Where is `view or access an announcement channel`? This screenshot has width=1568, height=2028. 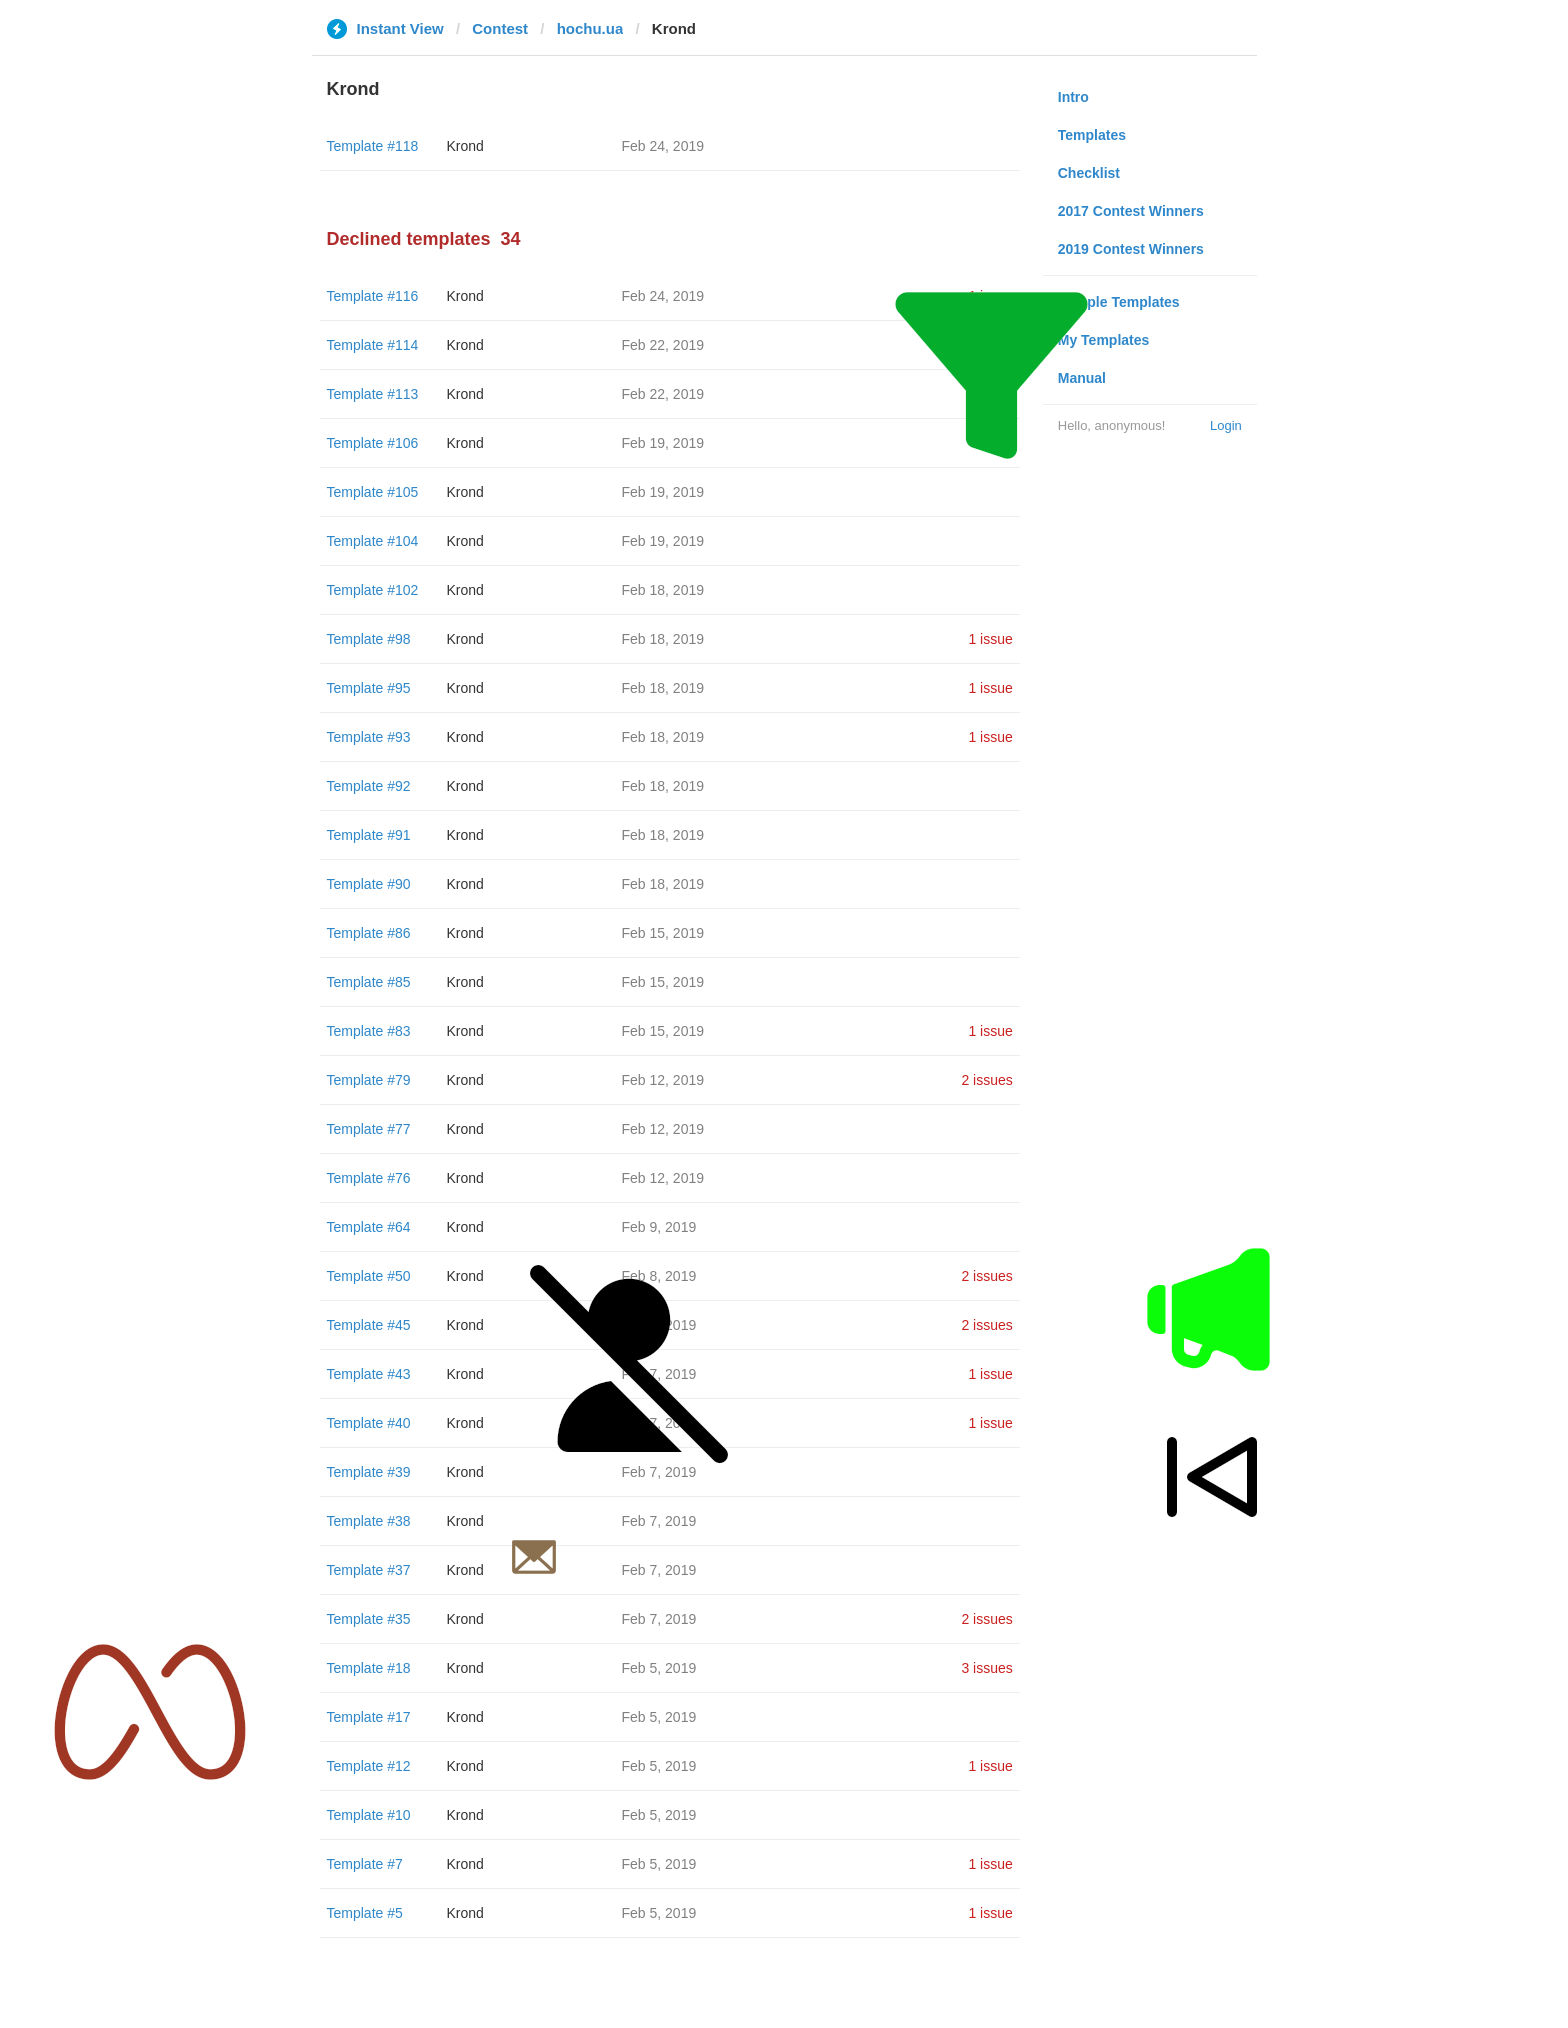
view or access an announcement channel is located at coordinates (1208, 1309).